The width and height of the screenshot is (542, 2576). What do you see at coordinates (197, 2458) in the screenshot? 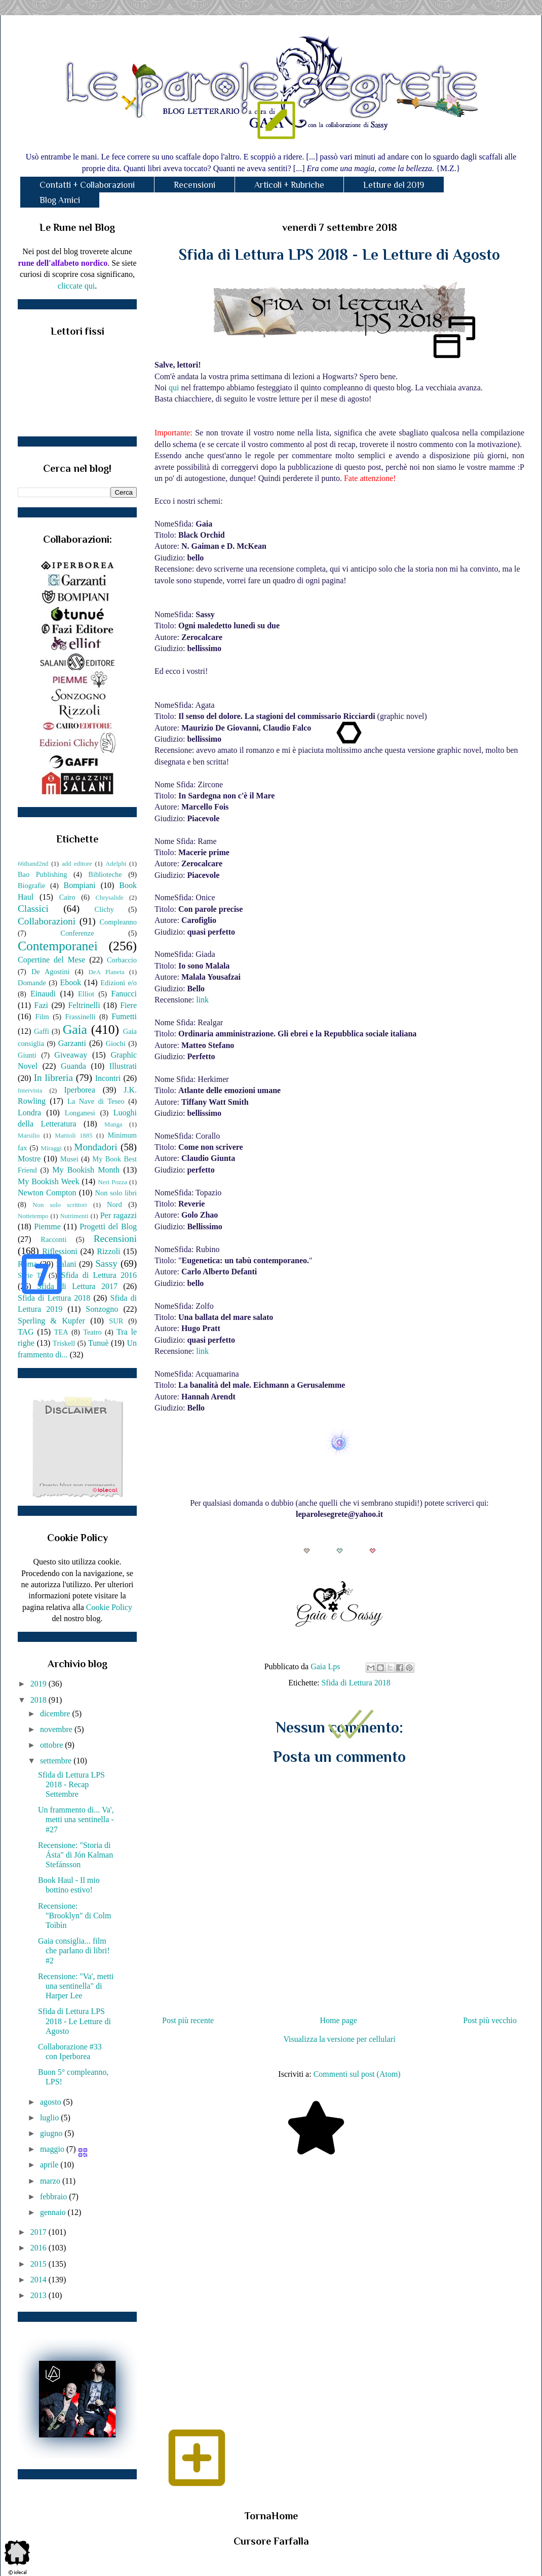
I see `add a new item or content` at bounding box center [197, 2458].